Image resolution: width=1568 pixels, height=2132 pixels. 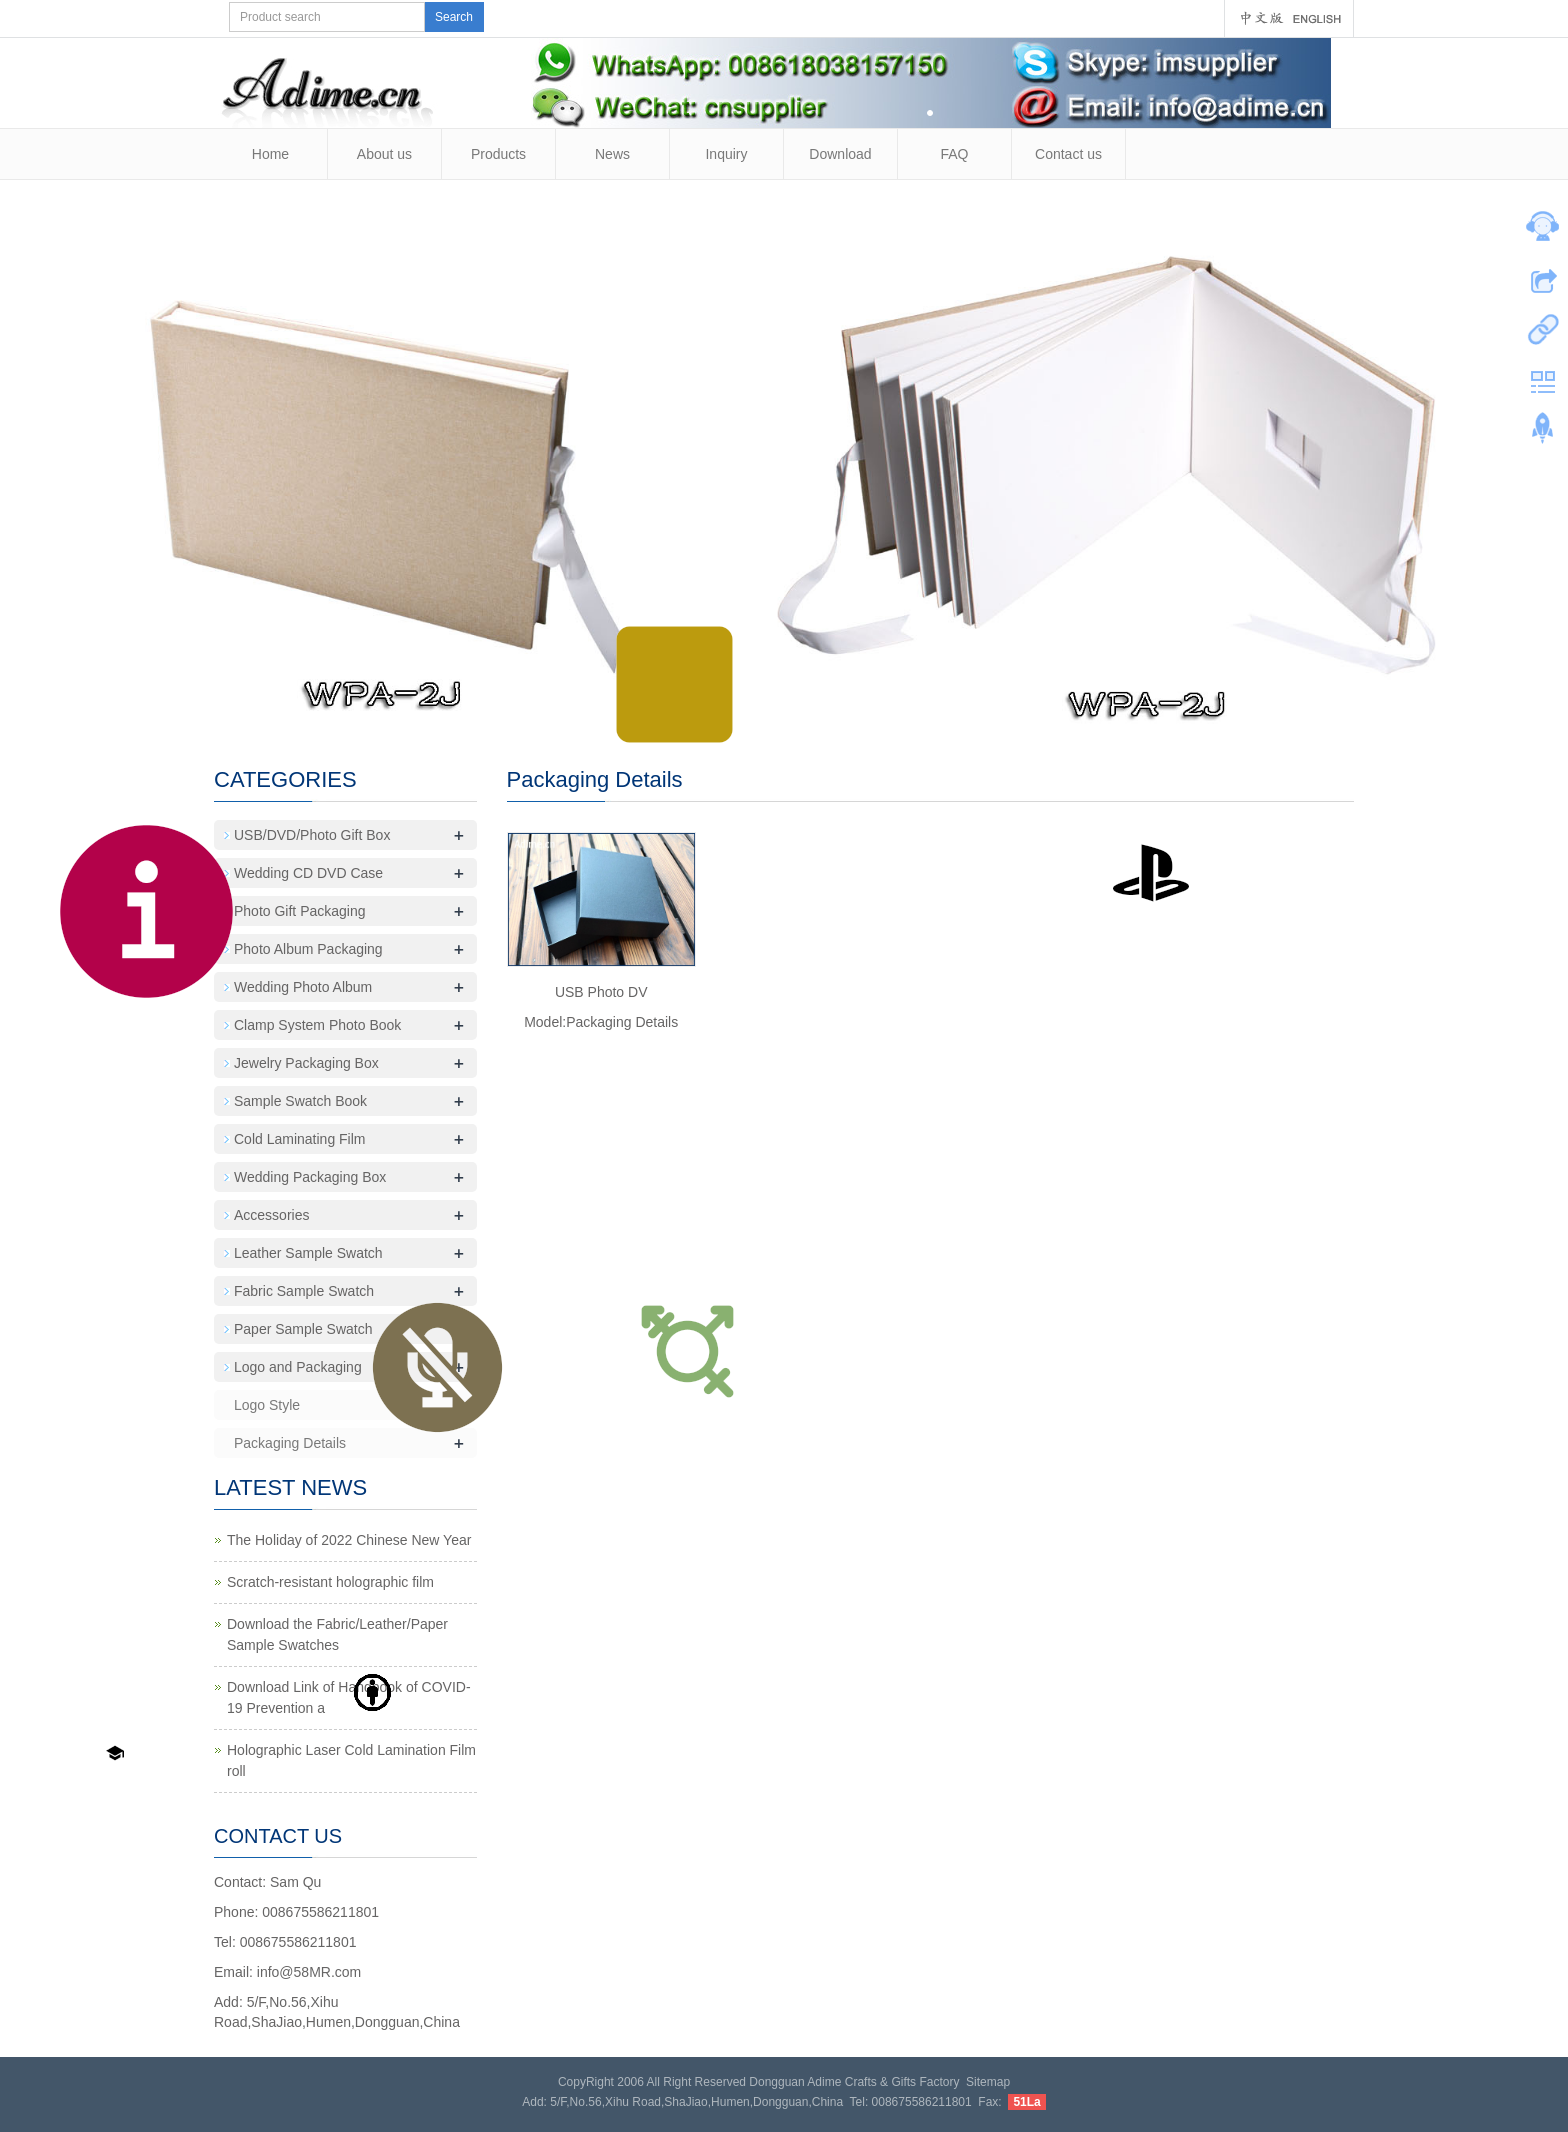 What do you see at coordinates (674, 684) in the screenshot?
I see `stop or halt media playback` at bounding box center [674, 684].